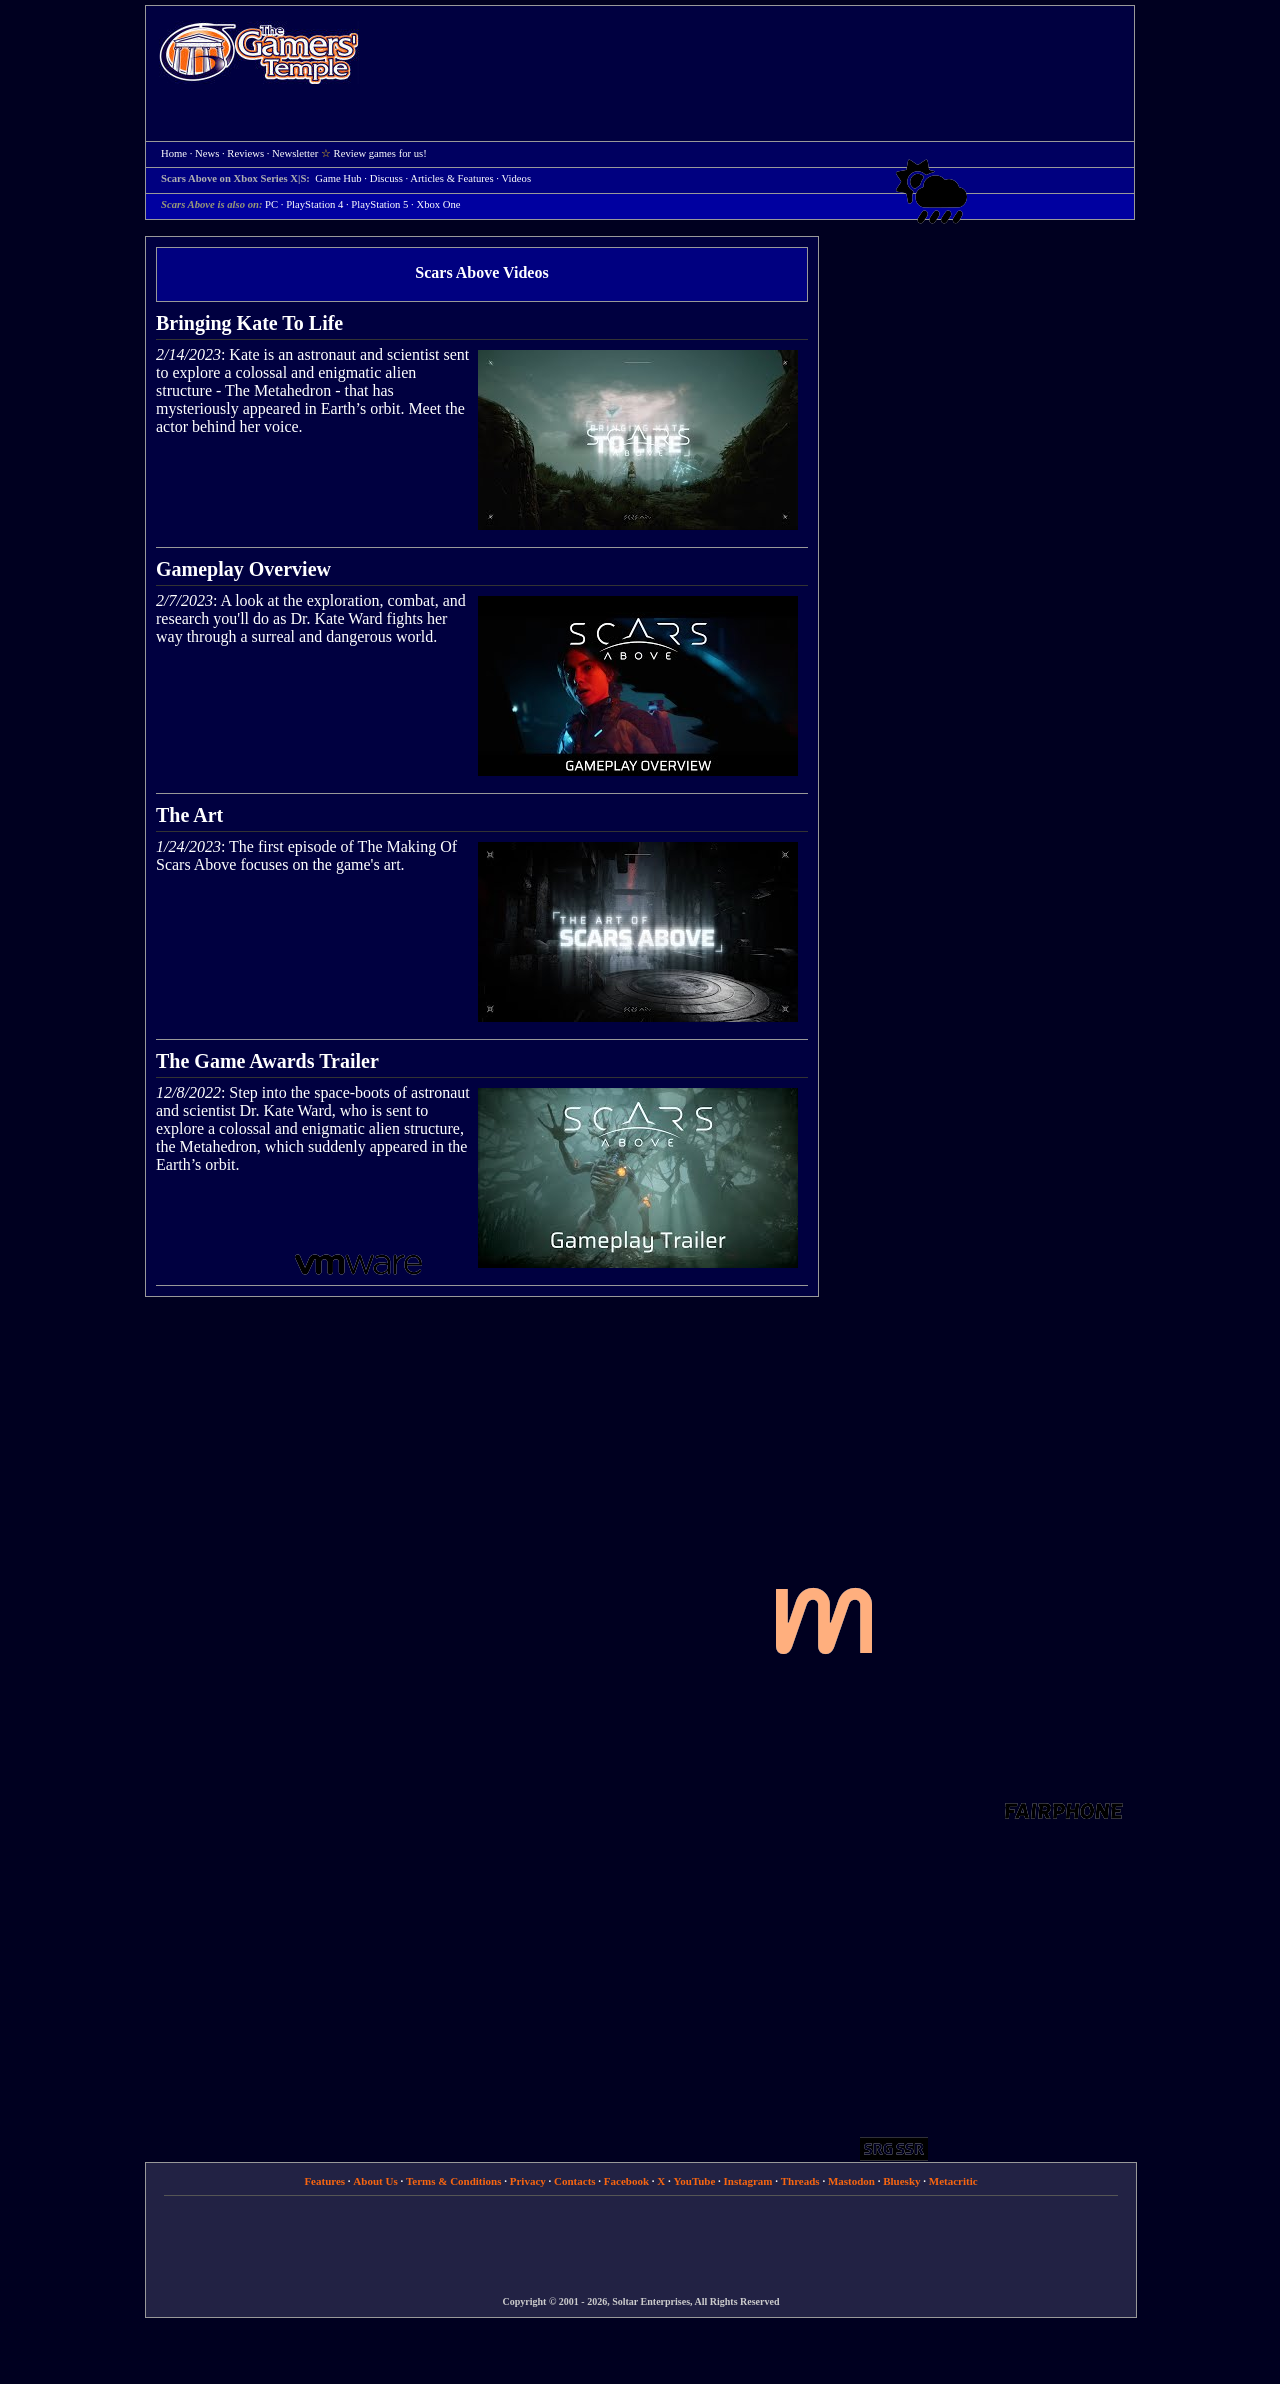 This screenshot has height=2384, width=1280. Describe the element at coordinates (824, 1621) in the screenshot. I see `open the Mezmo app` at that location.